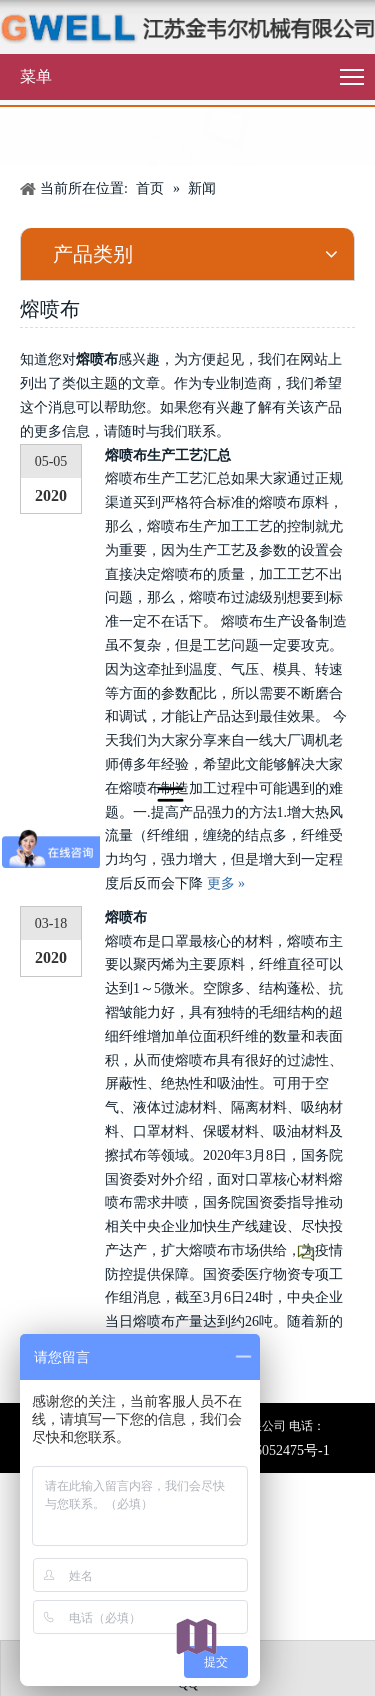  I want to click on open your conversations, so click(306, 1253).